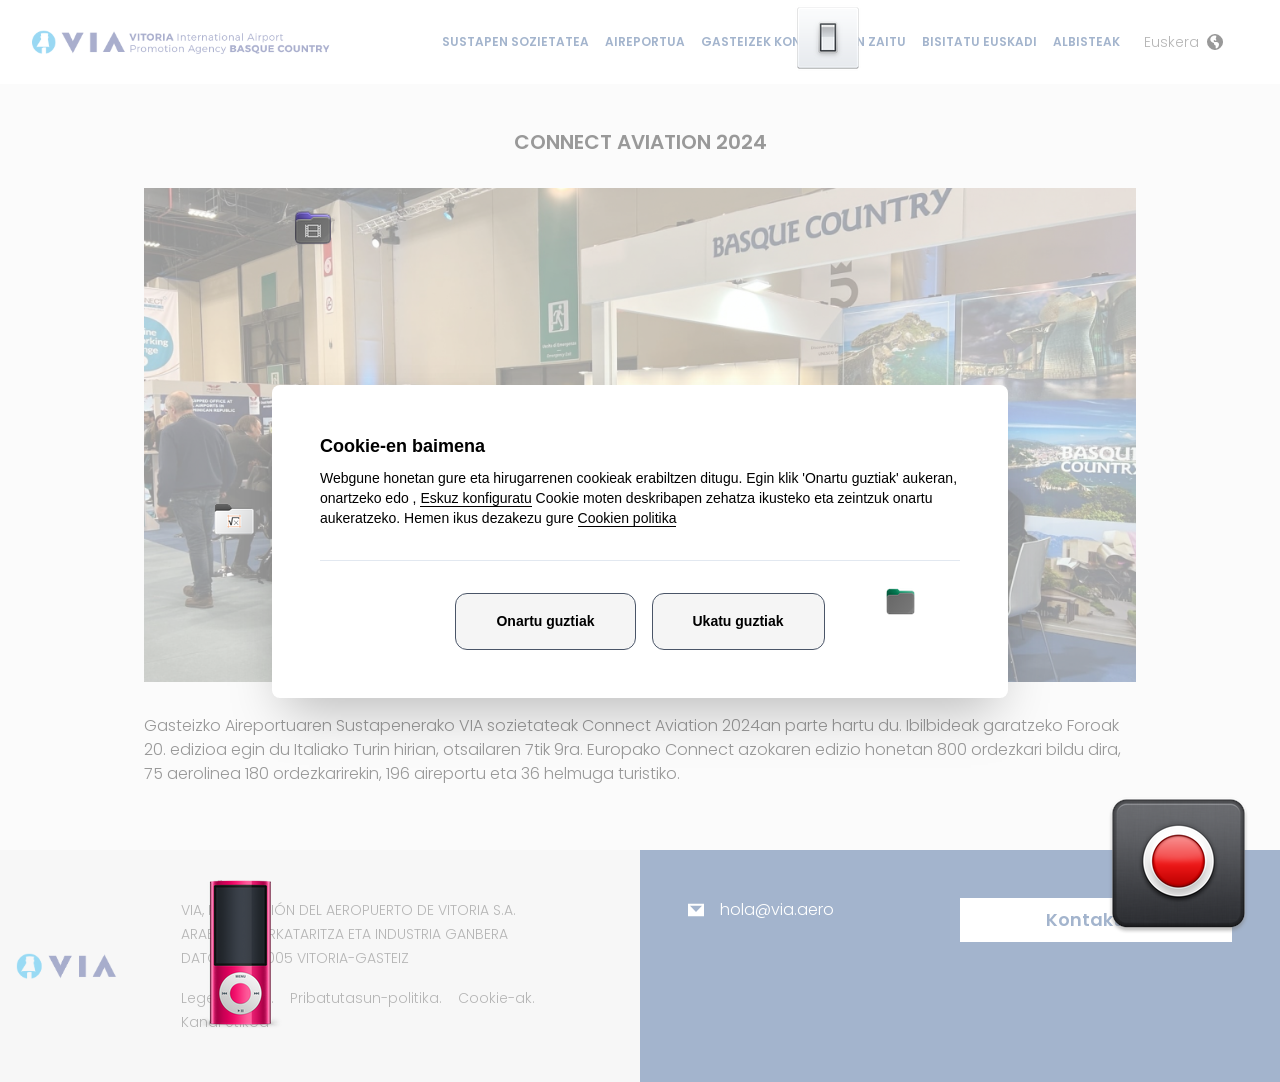 This screenshot has height=1082, width=1280. Describe the element at coordinates (313, 227) in the screenshot. I see `open your videos folder` at that location.